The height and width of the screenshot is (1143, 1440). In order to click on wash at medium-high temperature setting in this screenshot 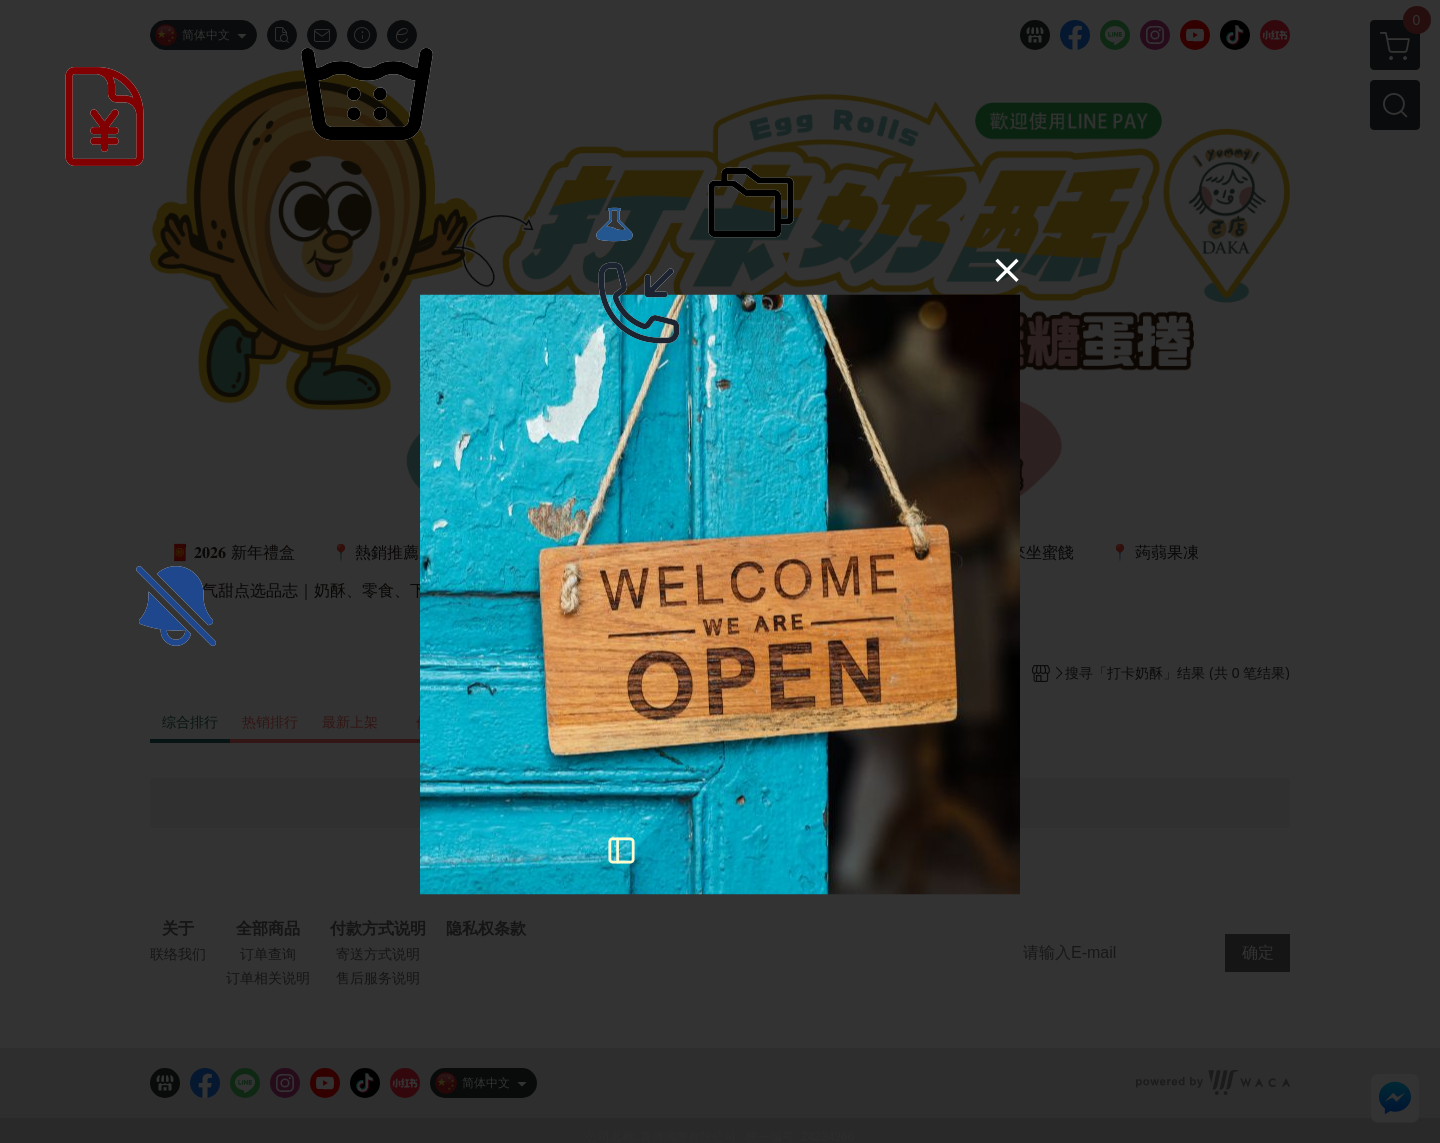, I will do `click(367, 94)`.